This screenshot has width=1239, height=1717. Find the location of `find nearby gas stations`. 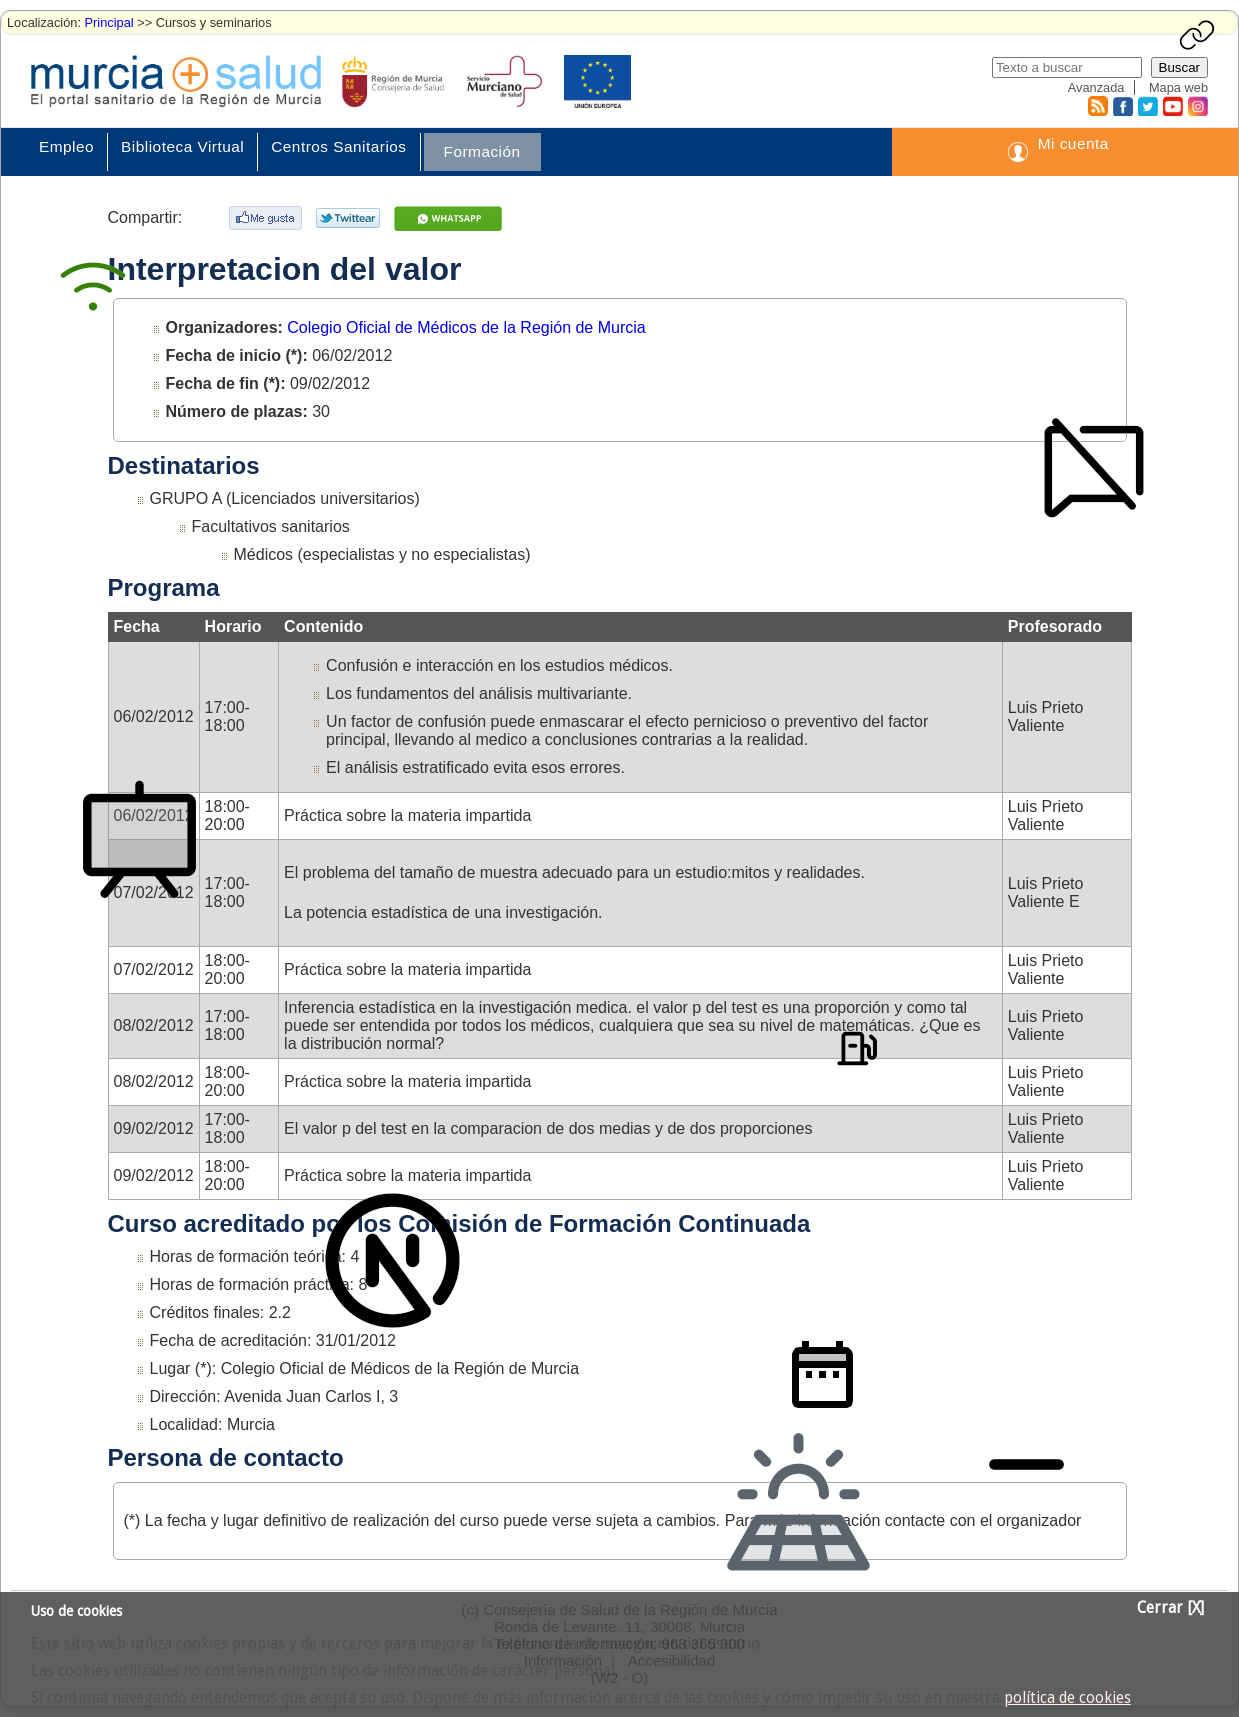

find nearby gas stations is located at coordinates (855, 1048).